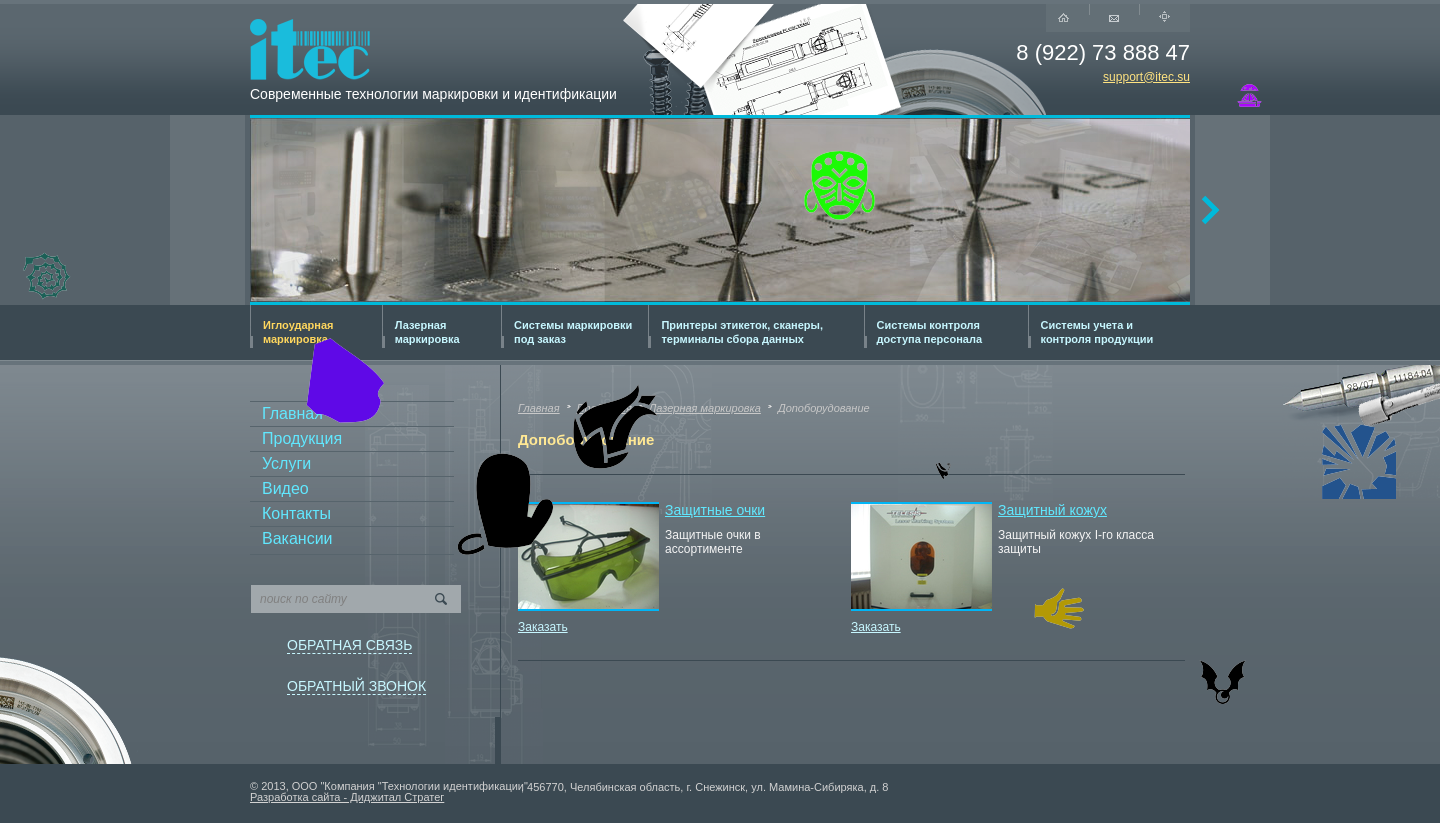 This screenshot has width=1440, height=823. What do you see at coordinates (943, 471) in the screenshot?
I see `ancient Egyptian pschent double crown icon` at bounding box center [943, 471].